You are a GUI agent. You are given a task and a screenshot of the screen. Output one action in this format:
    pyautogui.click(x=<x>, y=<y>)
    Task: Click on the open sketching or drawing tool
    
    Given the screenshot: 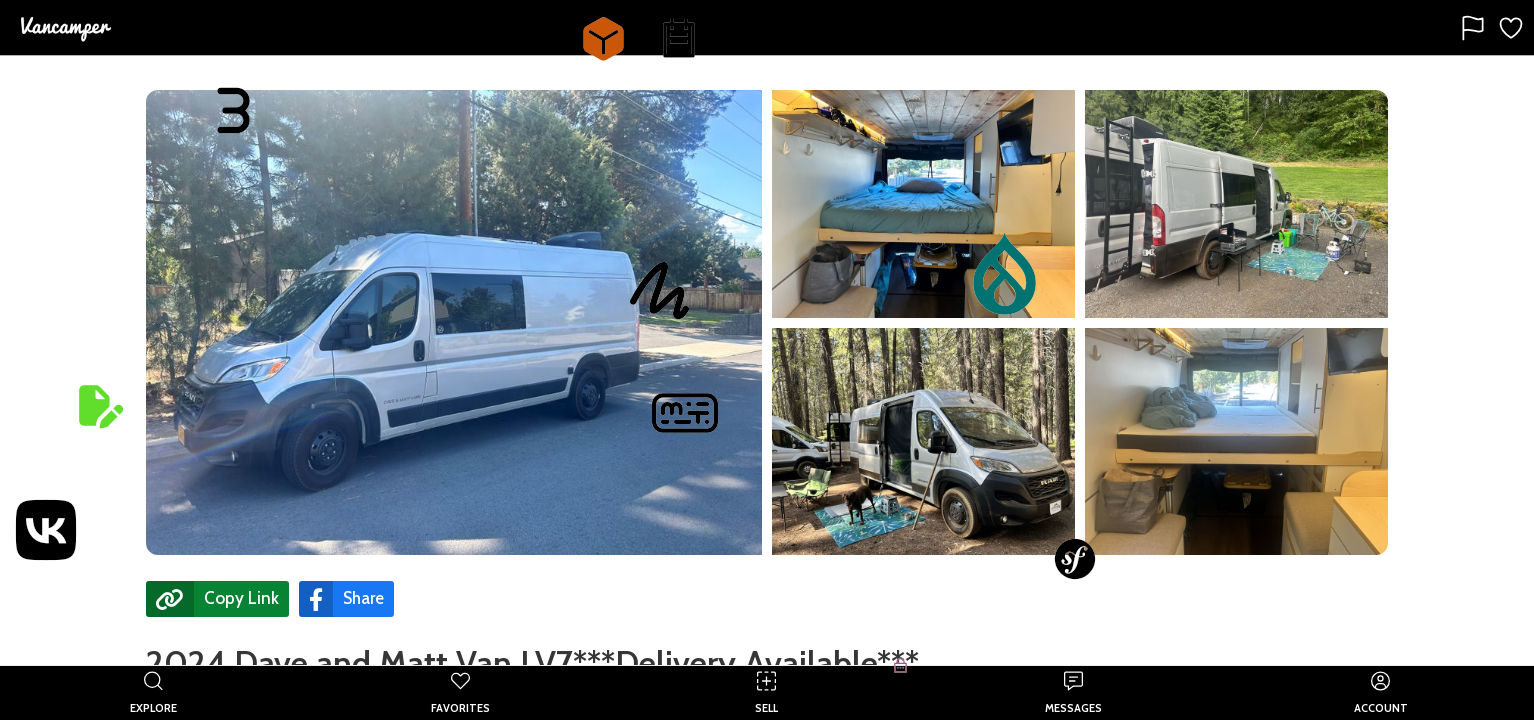 What is the action you would take?
    pyautogui.click(x=659, y=291)
    